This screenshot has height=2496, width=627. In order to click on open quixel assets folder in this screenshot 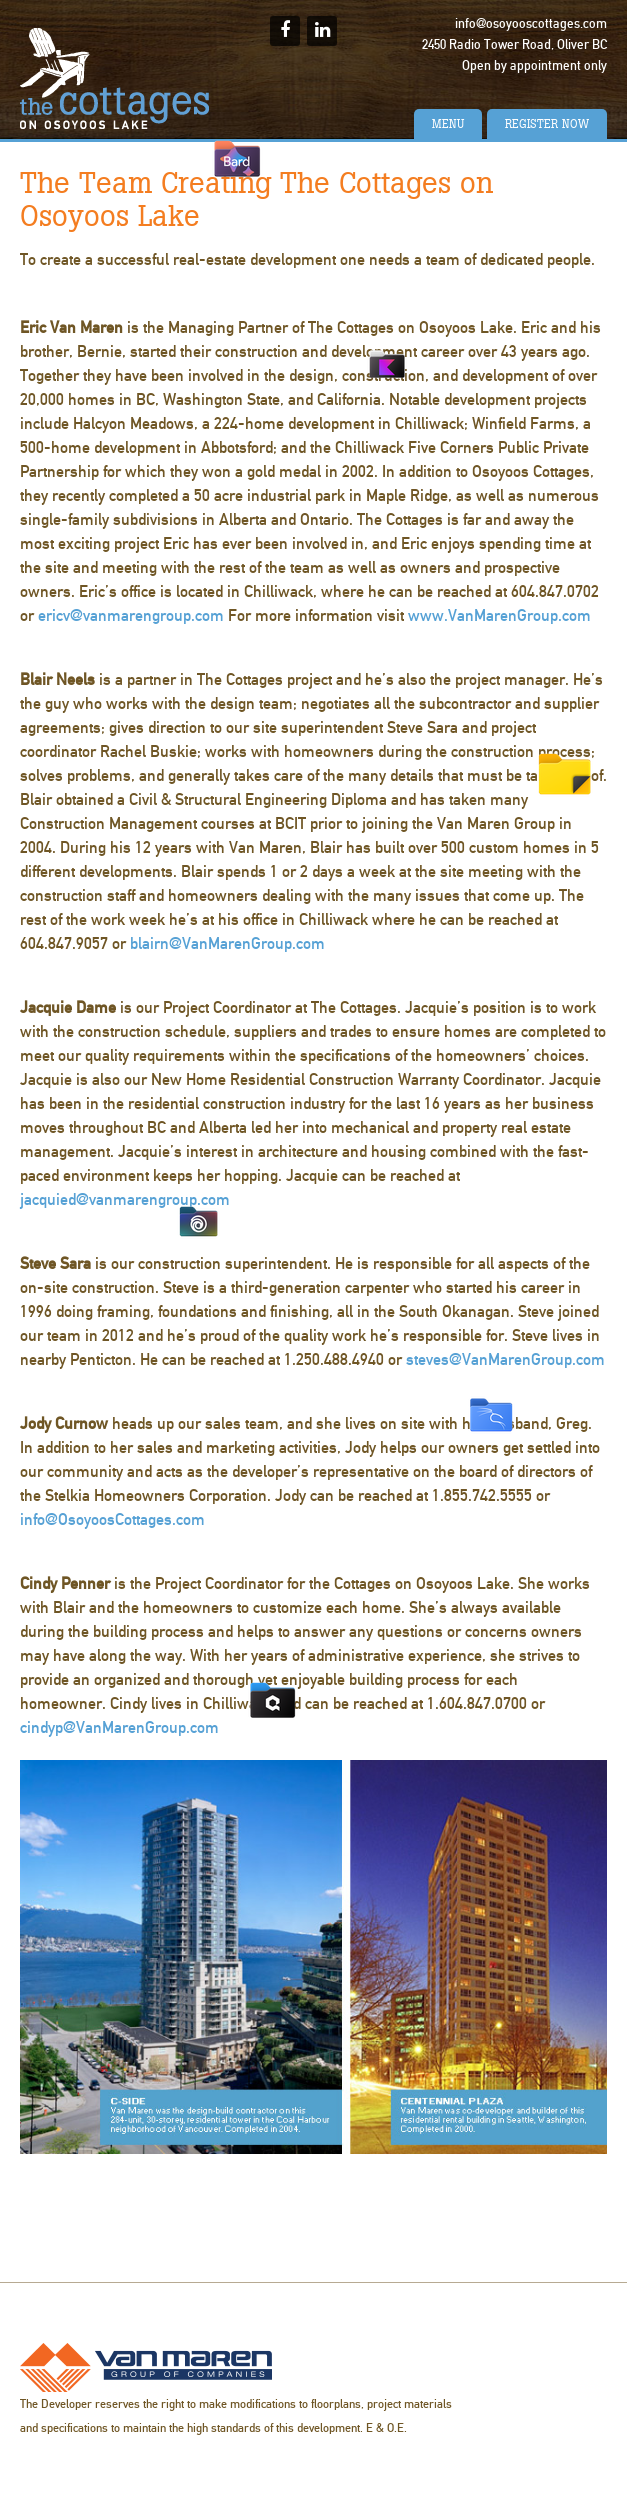, I will do `click(272, 1701)`.